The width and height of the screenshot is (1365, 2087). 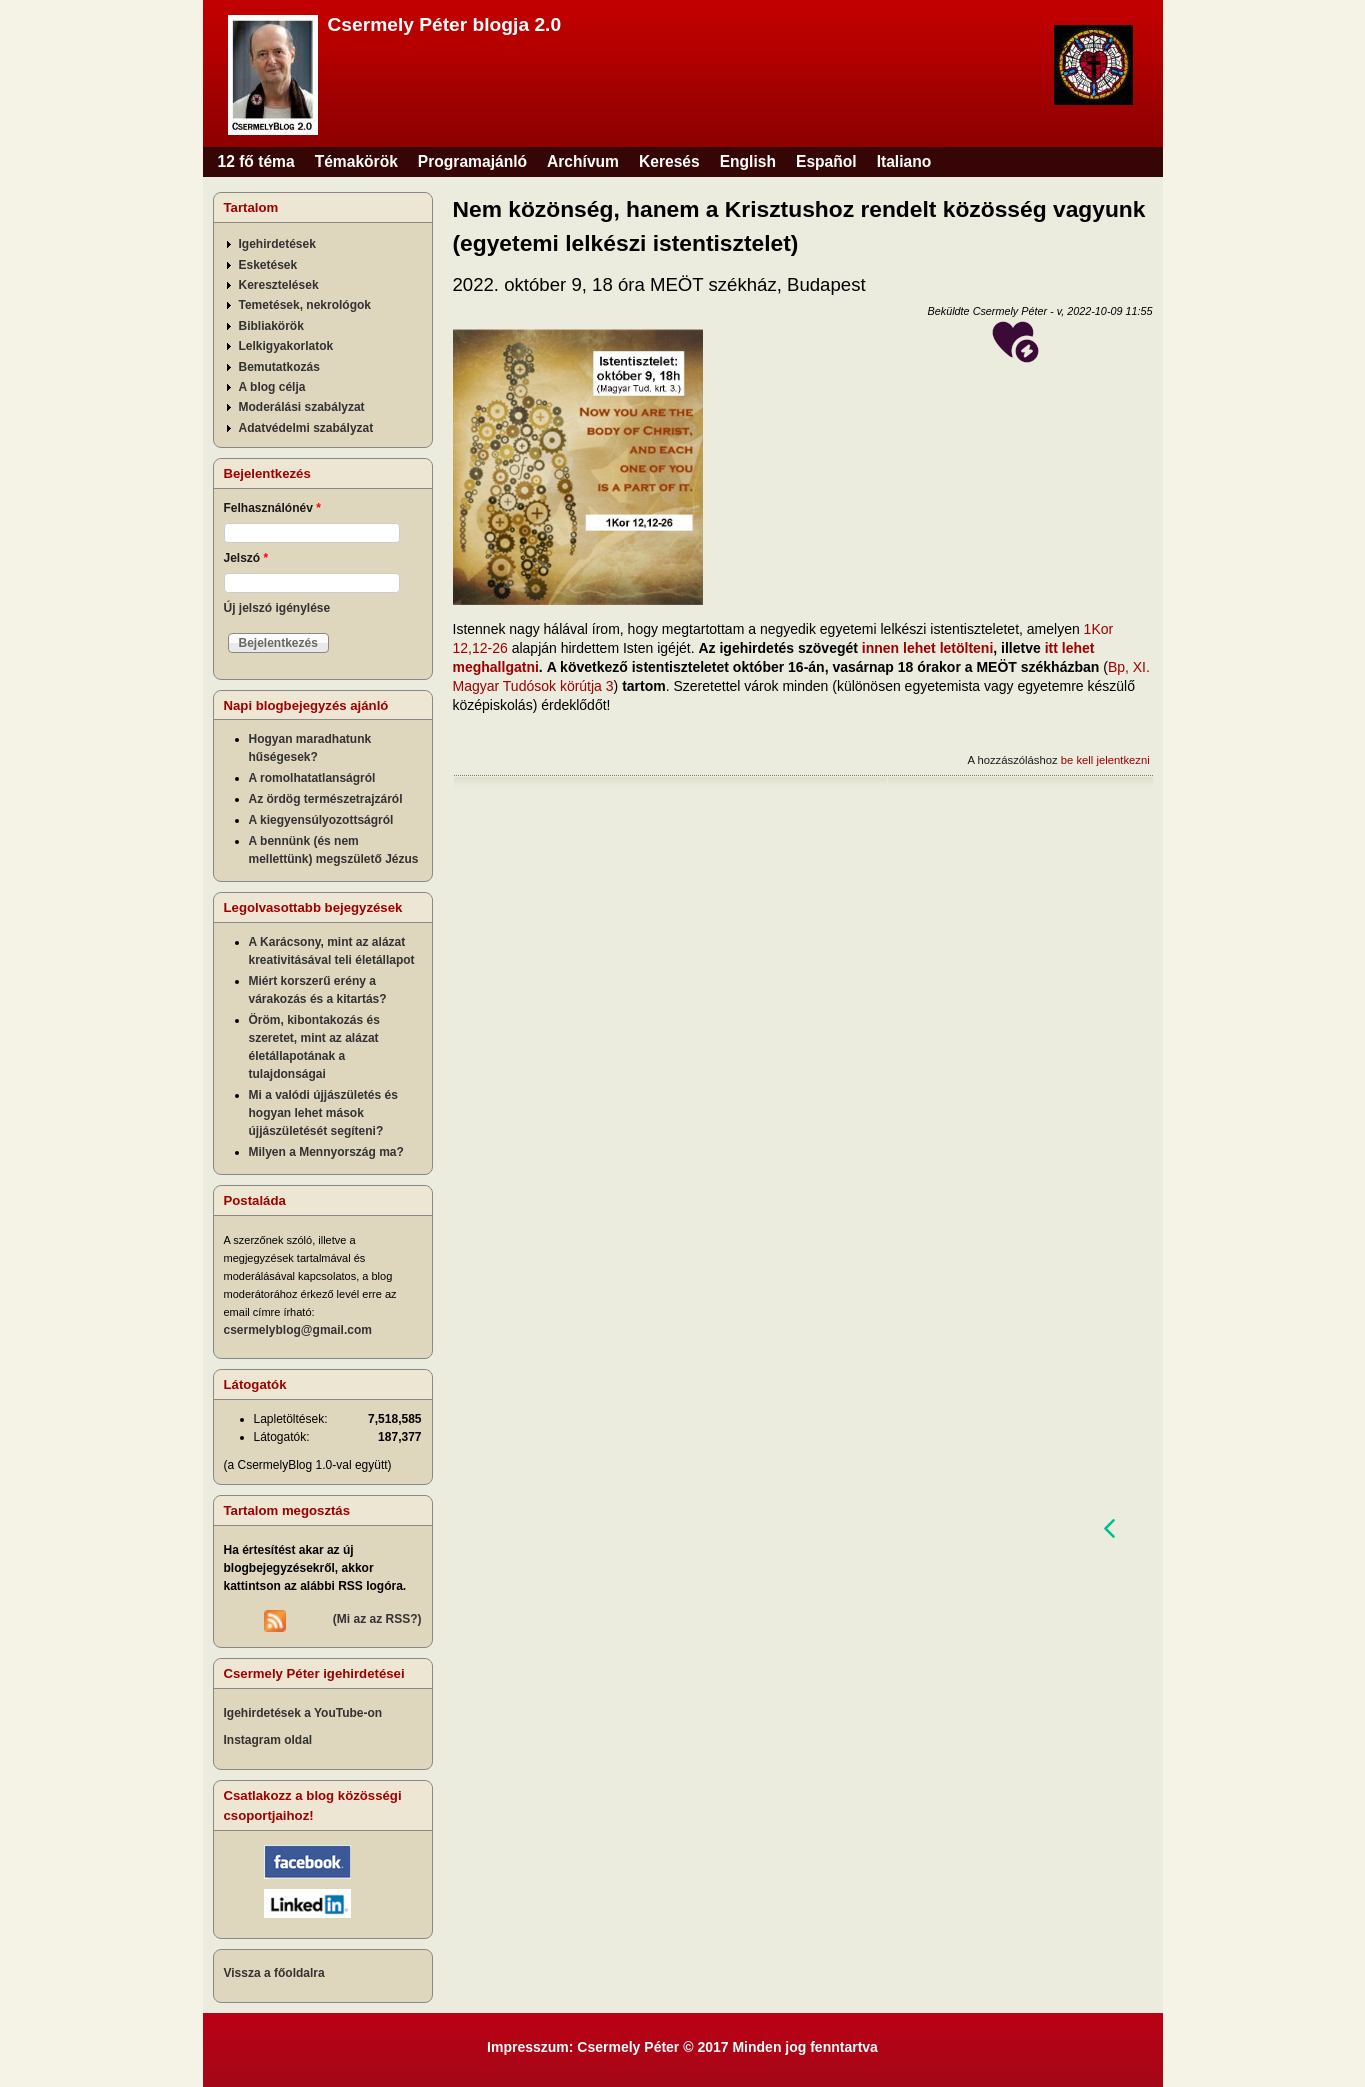 I want to click on go back to the previous screen, so click(x=1109, y=1528).